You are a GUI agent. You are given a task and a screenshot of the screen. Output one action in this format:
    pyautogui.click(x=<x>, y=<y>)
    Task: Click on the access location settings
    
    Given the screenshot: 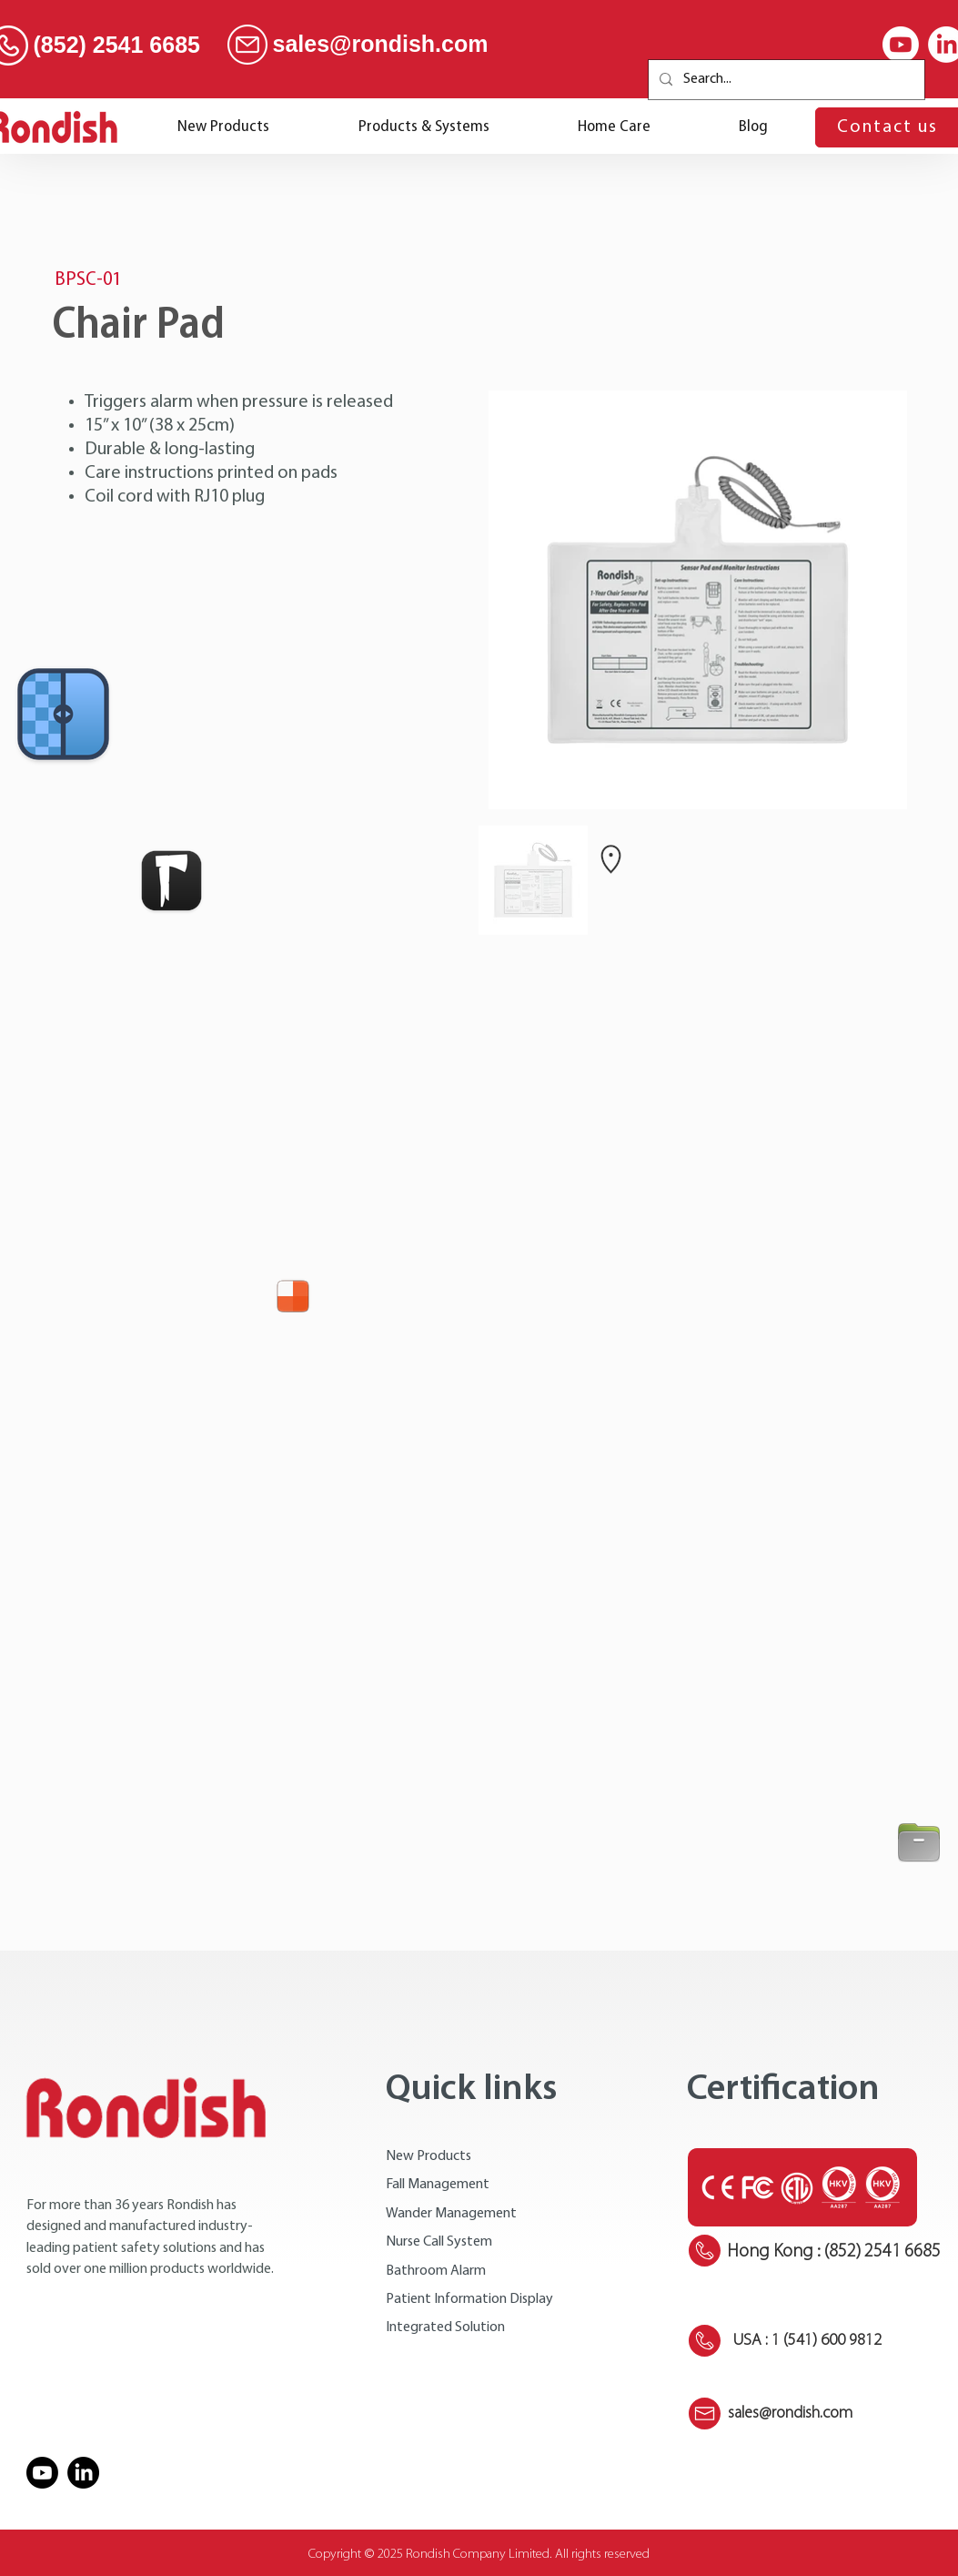 What is the action you would take?
    pyautogui.click(x=610, y=858)
    